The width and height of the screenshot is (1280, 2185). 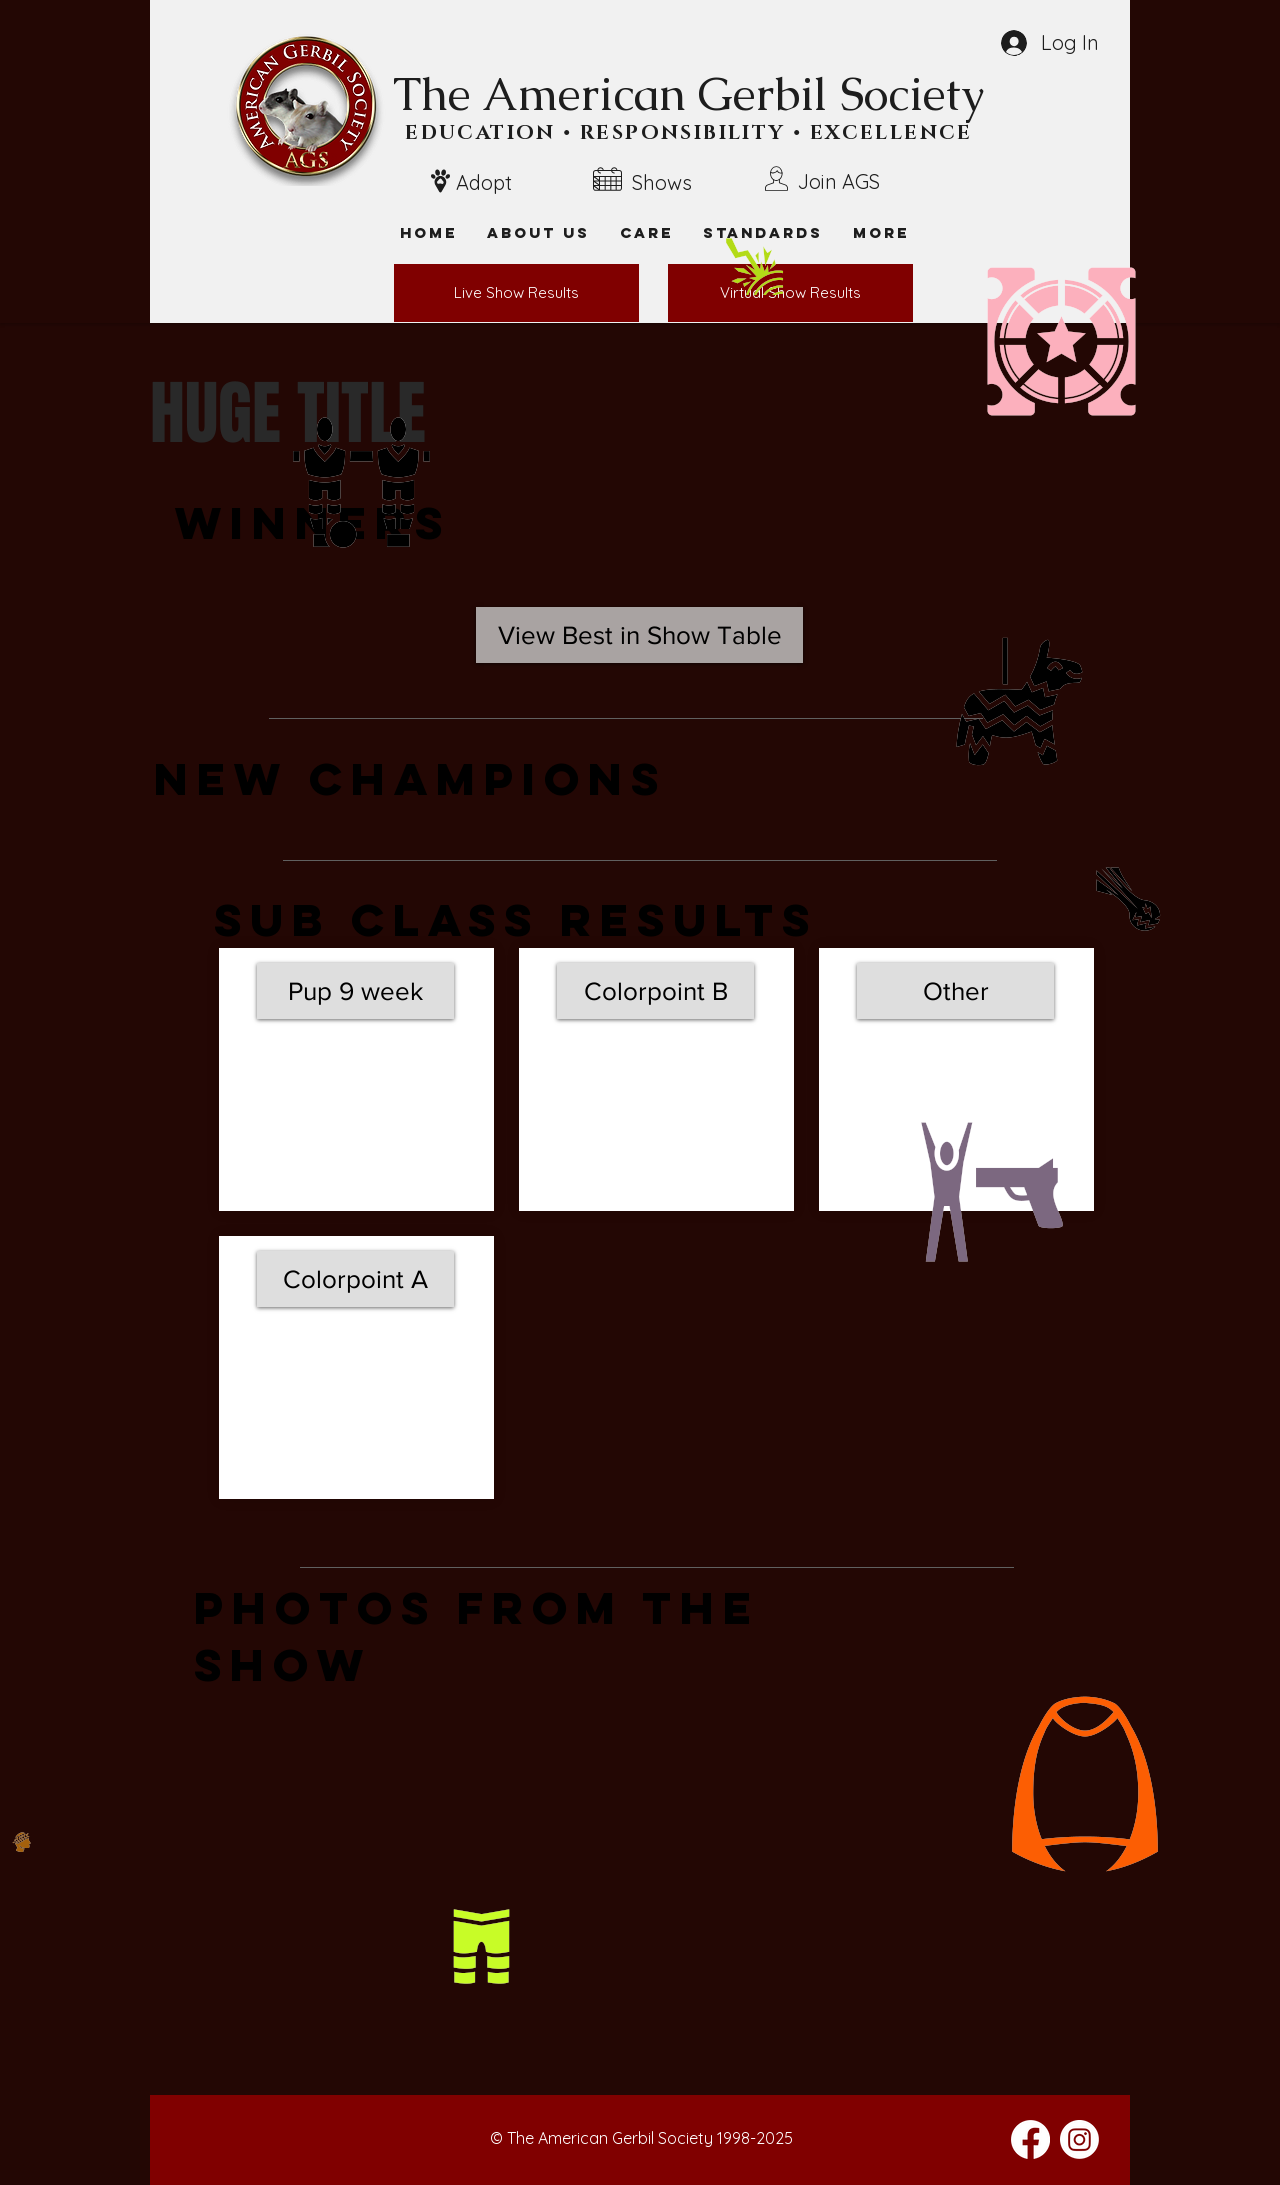 I want to click on indicates arrest or surrender scenario in a game, so click(x=992, y=1192).